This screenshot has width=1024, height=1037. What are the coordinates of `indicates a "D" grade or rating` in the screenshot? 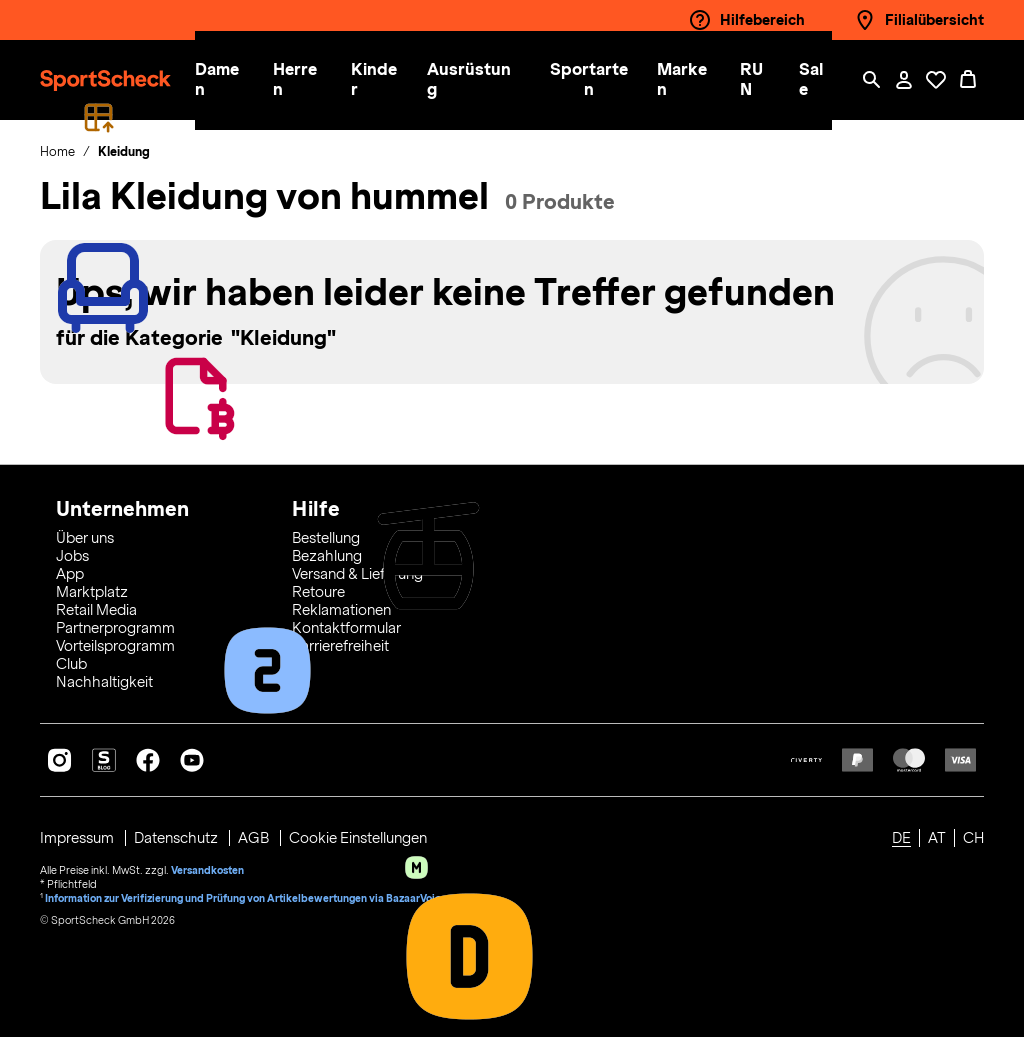 It's located at (469, 956).